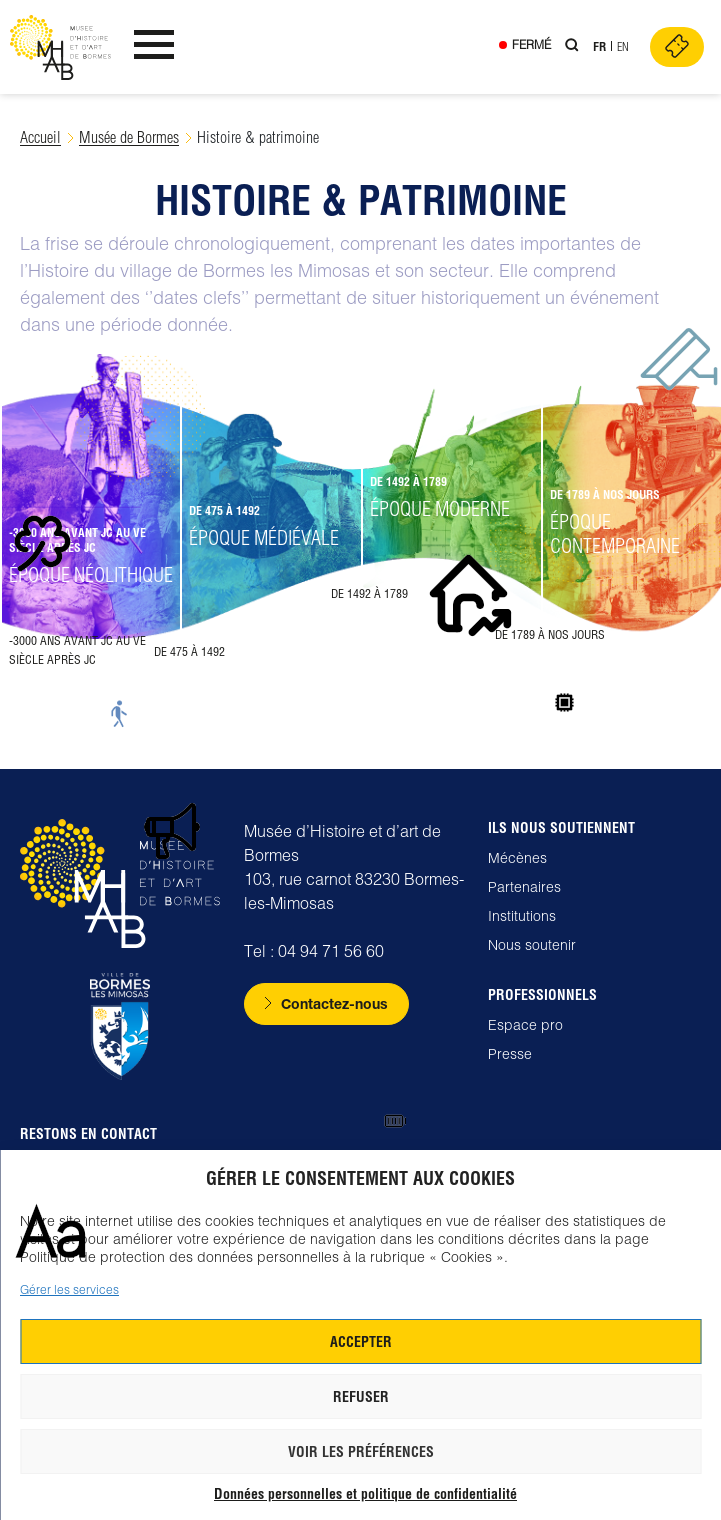  I want to click on indicates a michelin green star rating for sustainable restaurants, so click(42, 543).